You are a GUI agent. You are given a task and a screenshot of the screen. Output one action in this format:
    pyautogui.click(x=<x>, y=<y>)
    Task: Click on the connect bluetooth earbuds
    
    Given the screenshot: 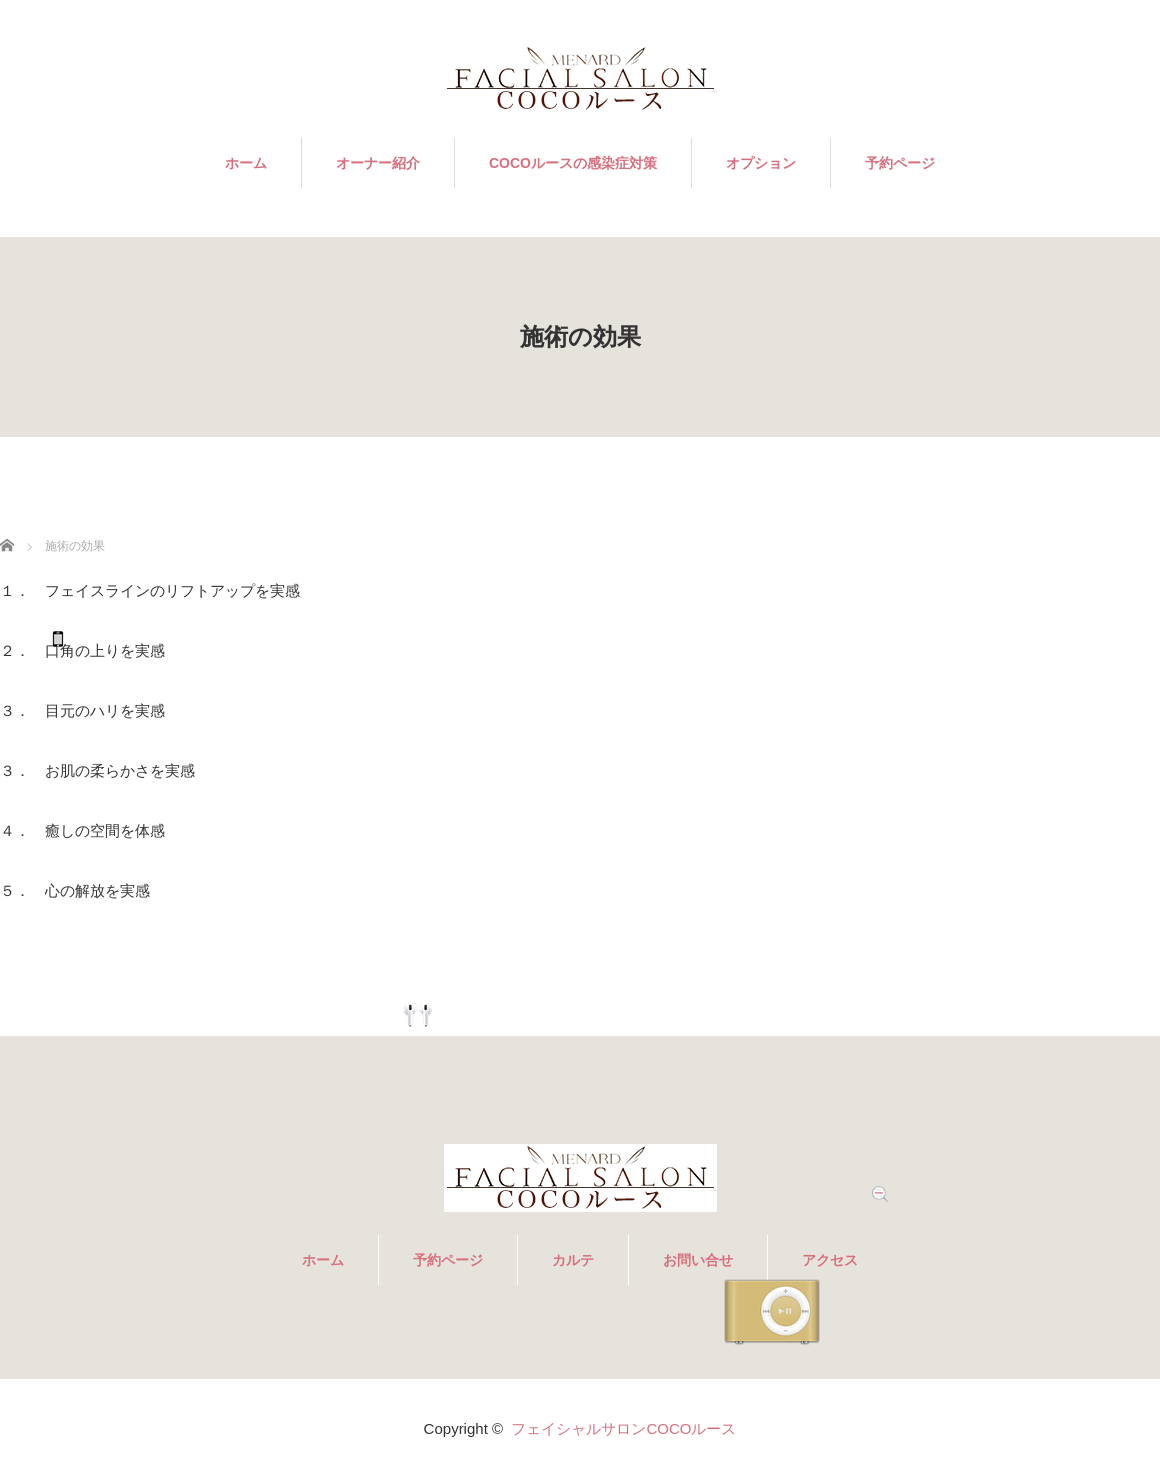 What is the action you would take?
    pyautogui.click(x=418, y=1015)
    